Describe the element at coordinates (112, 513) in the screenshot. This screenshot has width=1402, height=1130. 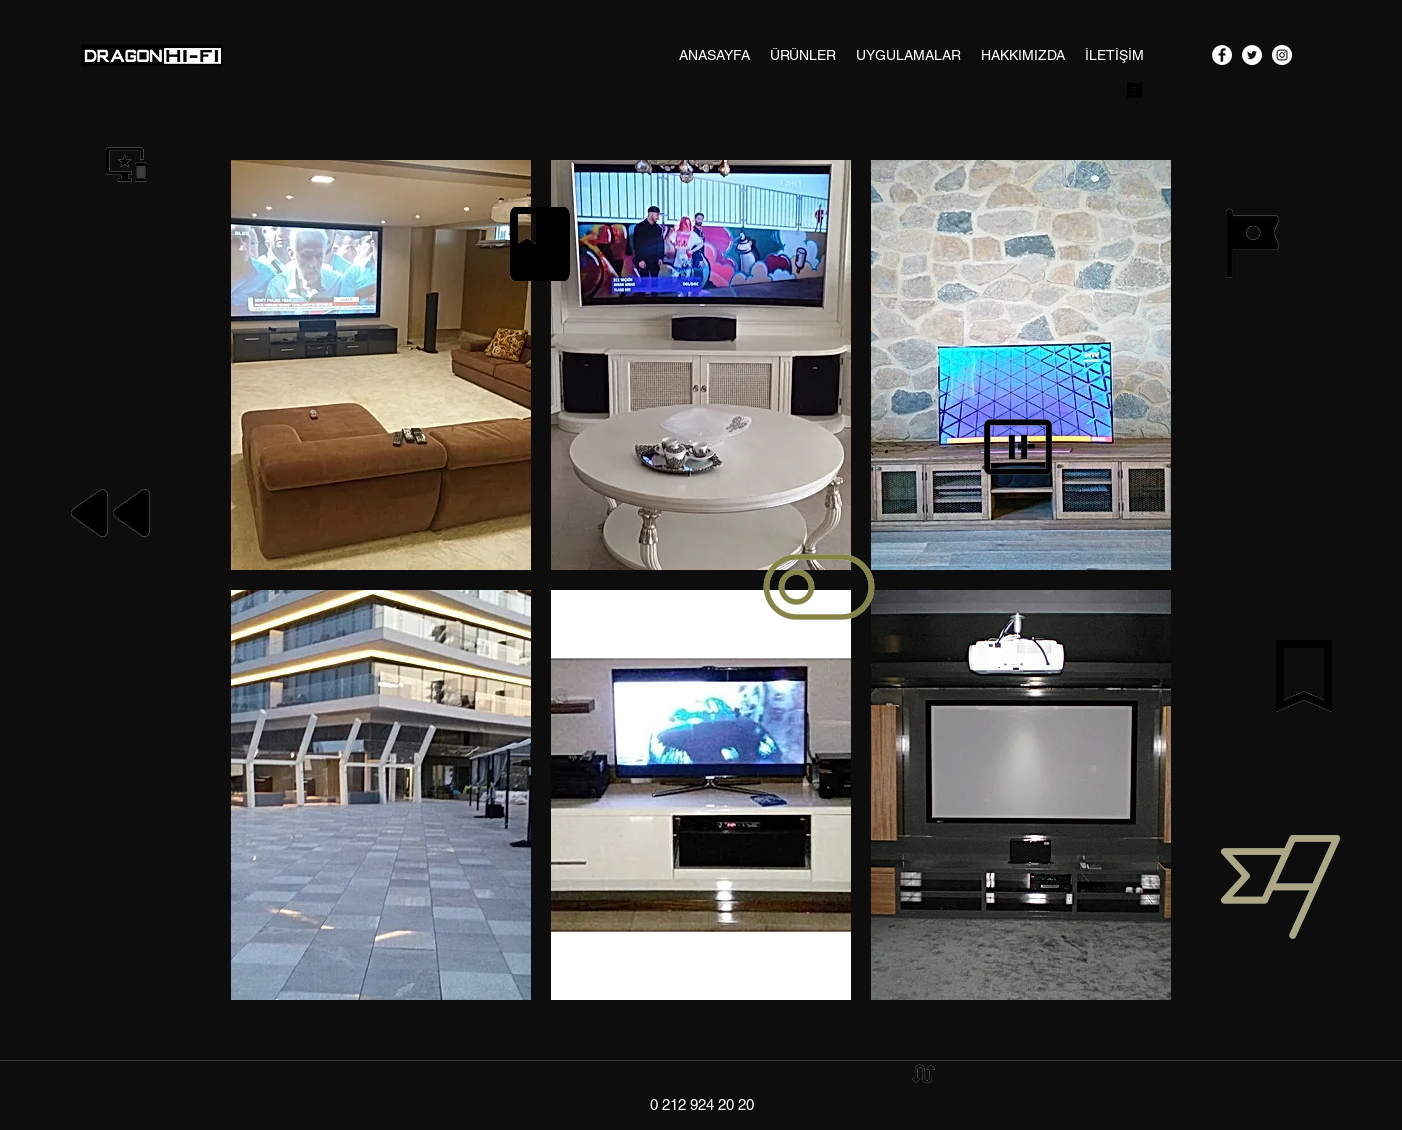
I see `rewind media content quickly` at that location.